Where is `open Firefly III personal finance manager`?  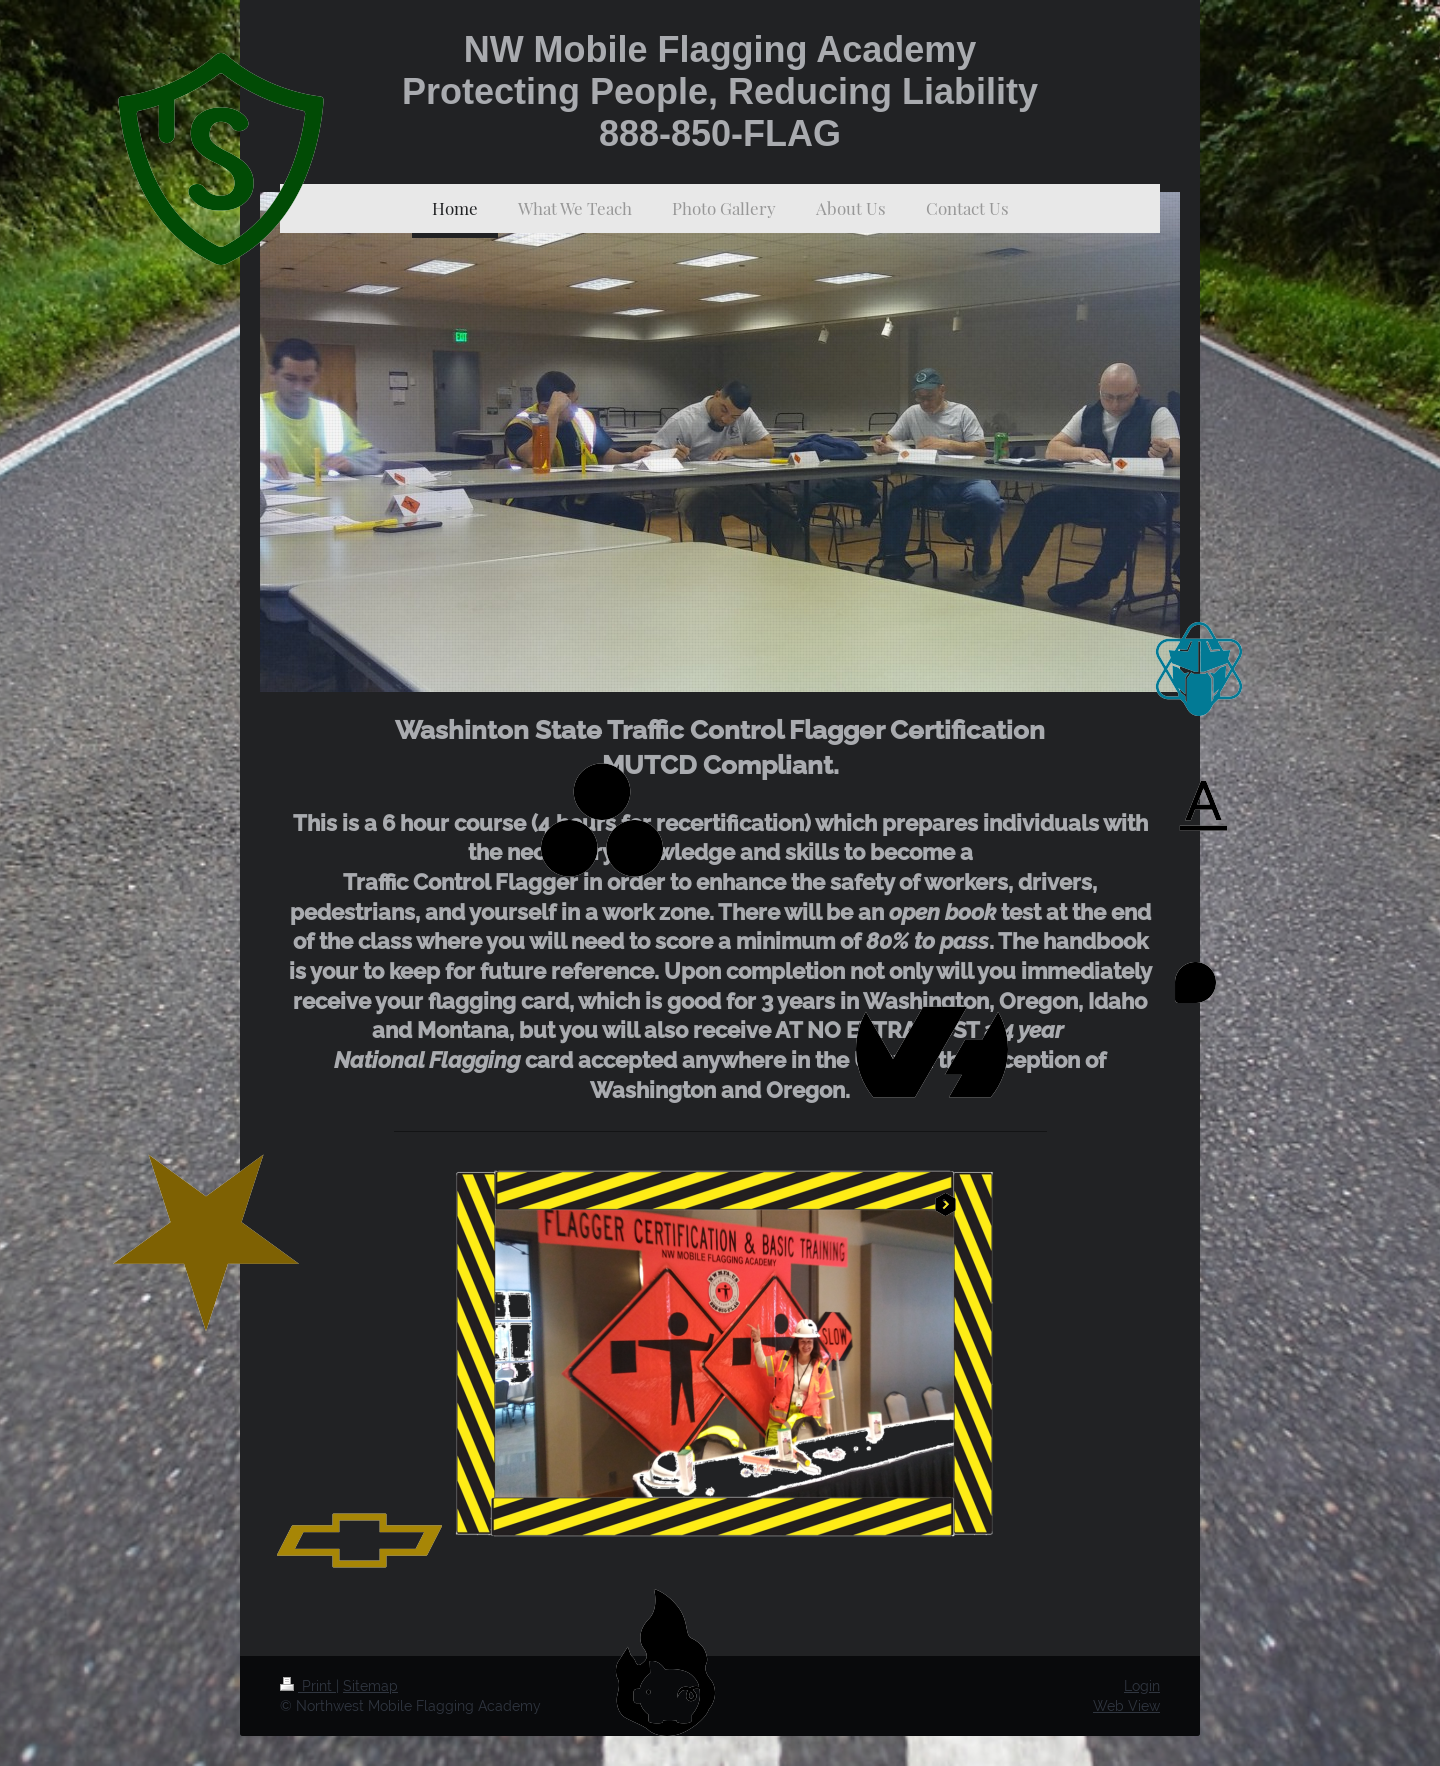 open Firefly III personal finance manager is located at coordinates (665, 1662).